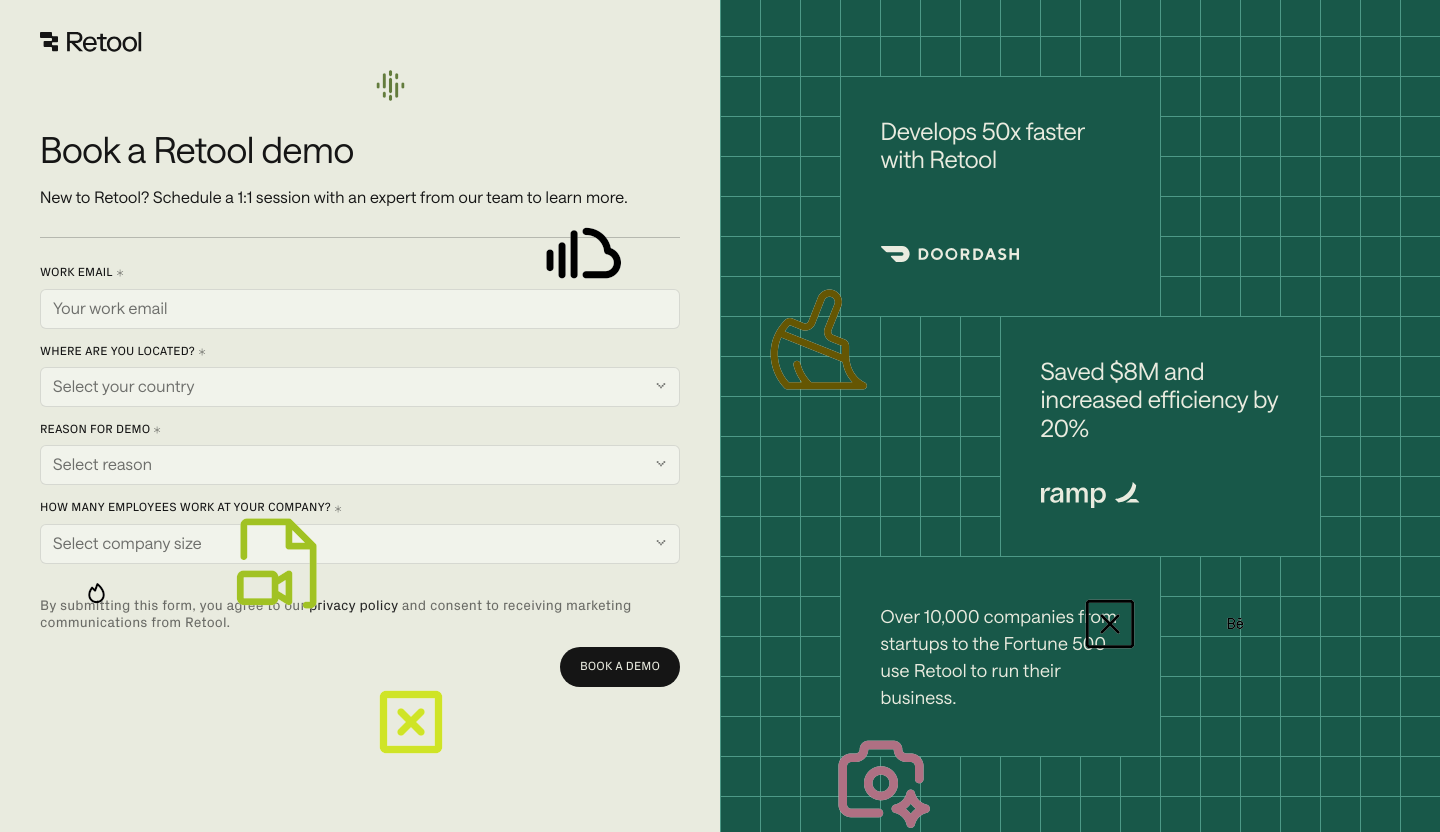  What do you see at coordinates (411, 722) in the screenshot?
I see `close or dismiss a modal window` at bounding box center [411, 722].